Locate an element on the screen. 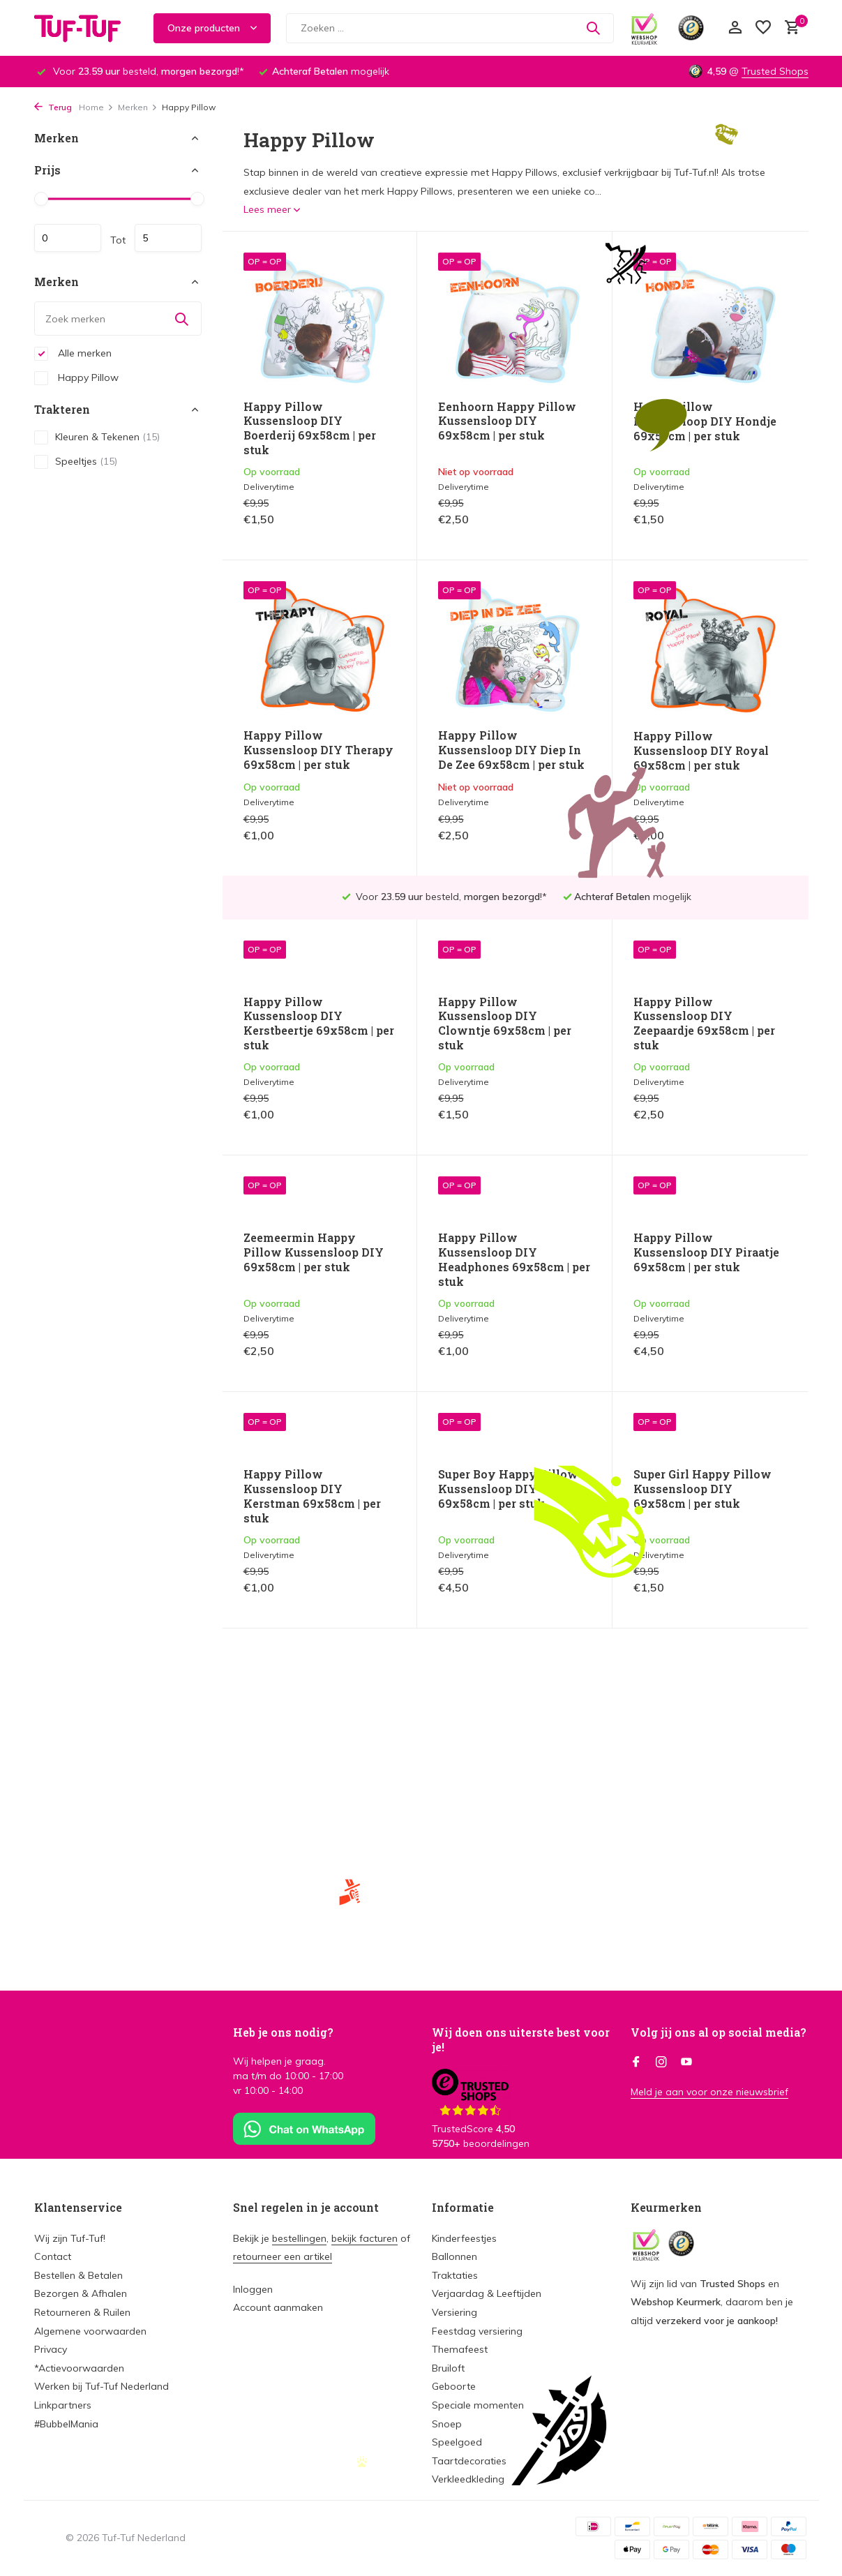  activate lightning sword ability is located at coordinates (626, 263).